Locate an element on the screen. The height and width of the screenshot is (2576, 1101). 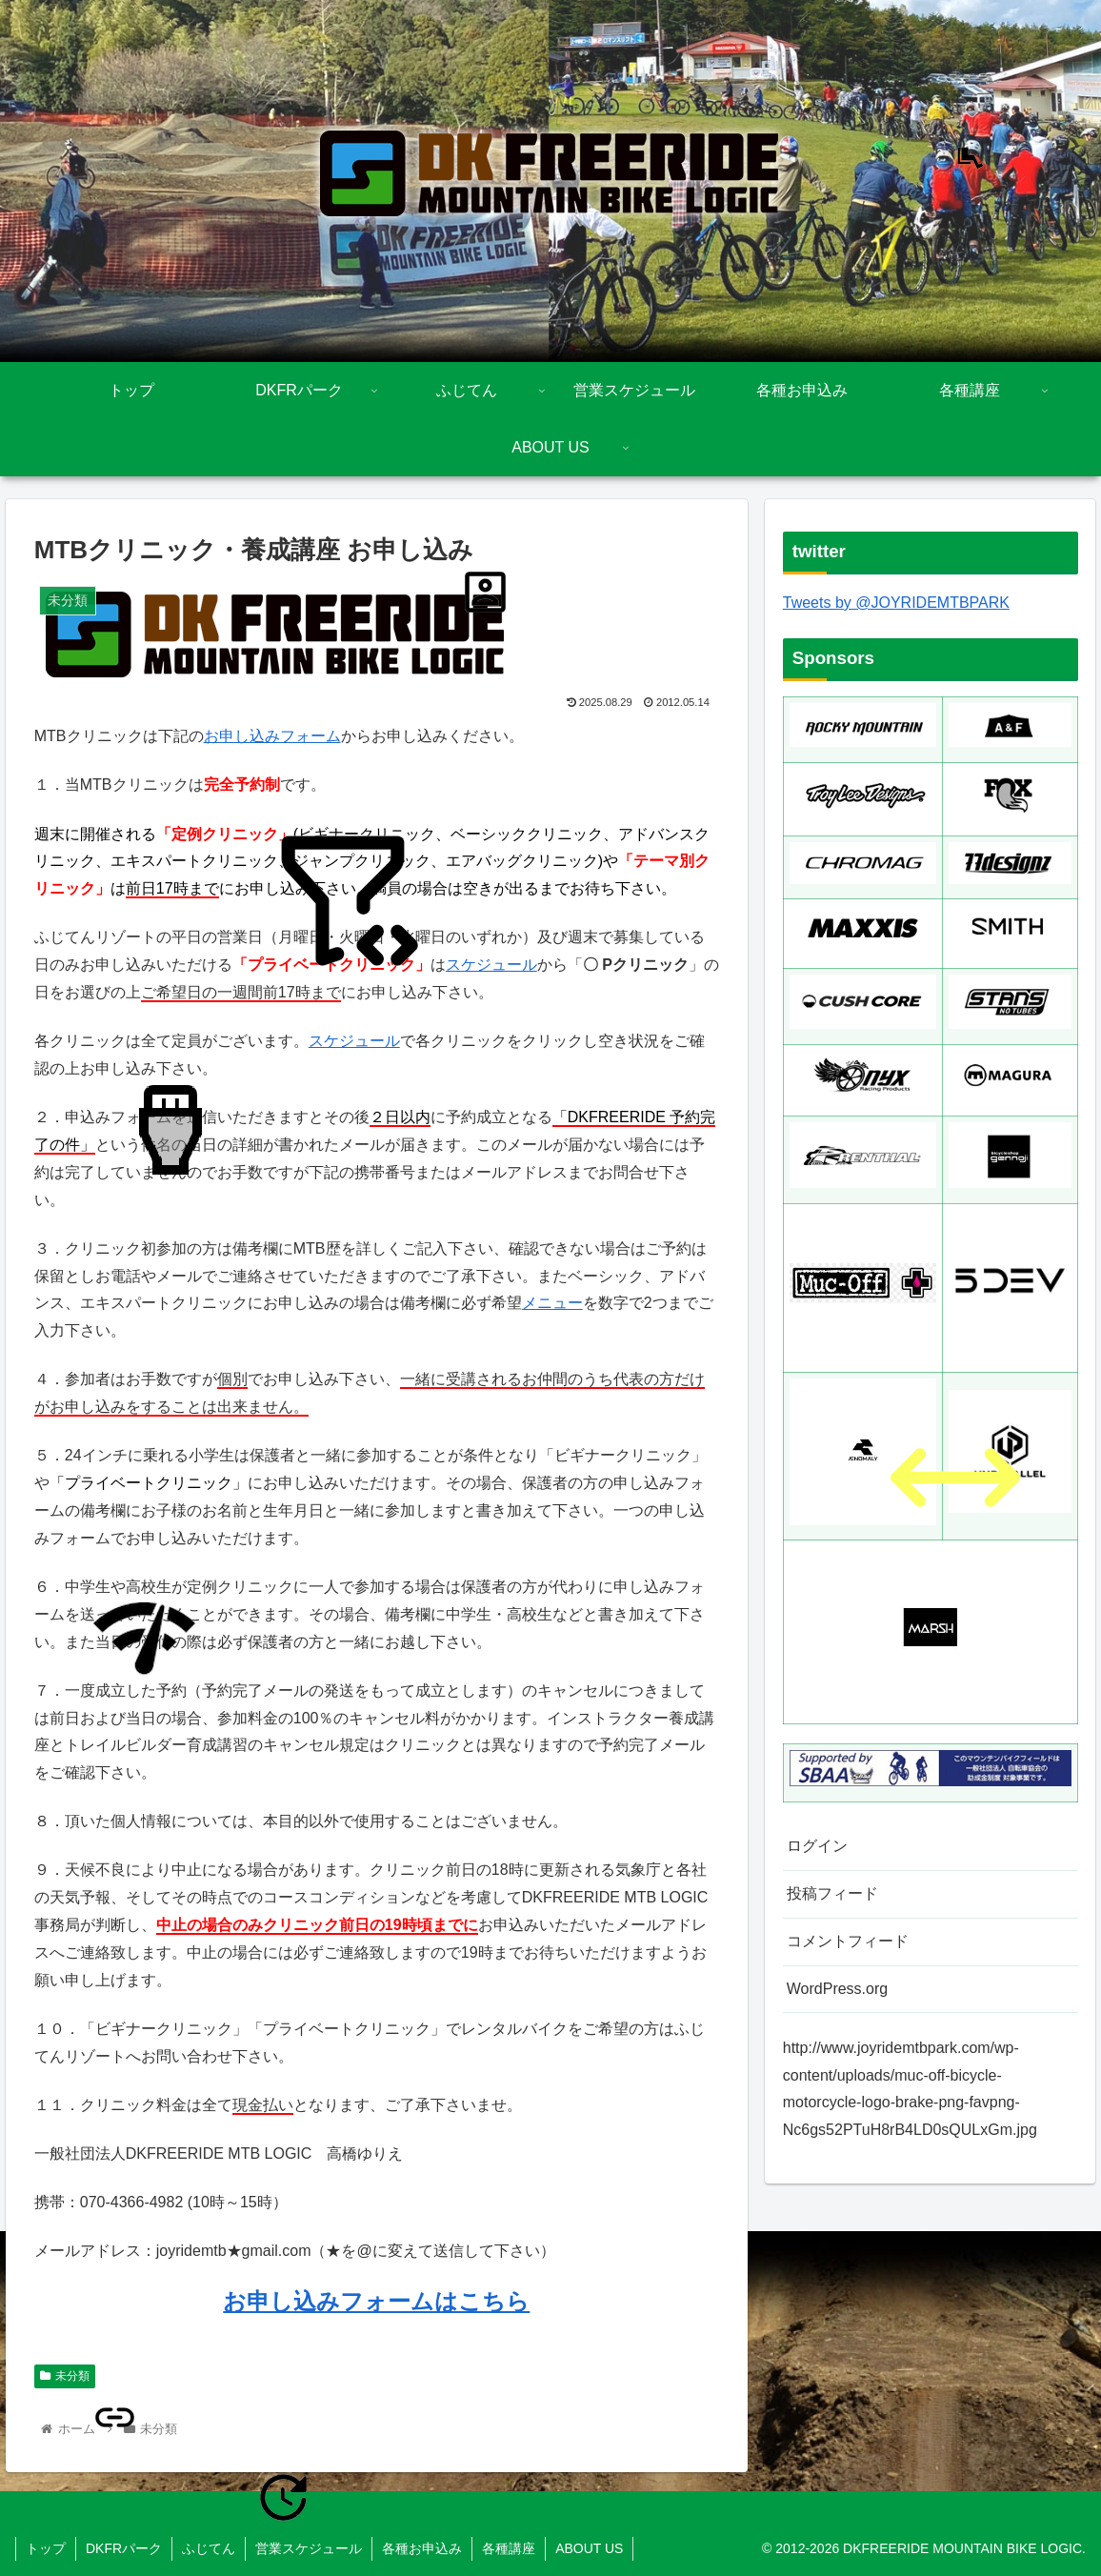
configure HDMI input settings is located at coordinates (170, 1130).